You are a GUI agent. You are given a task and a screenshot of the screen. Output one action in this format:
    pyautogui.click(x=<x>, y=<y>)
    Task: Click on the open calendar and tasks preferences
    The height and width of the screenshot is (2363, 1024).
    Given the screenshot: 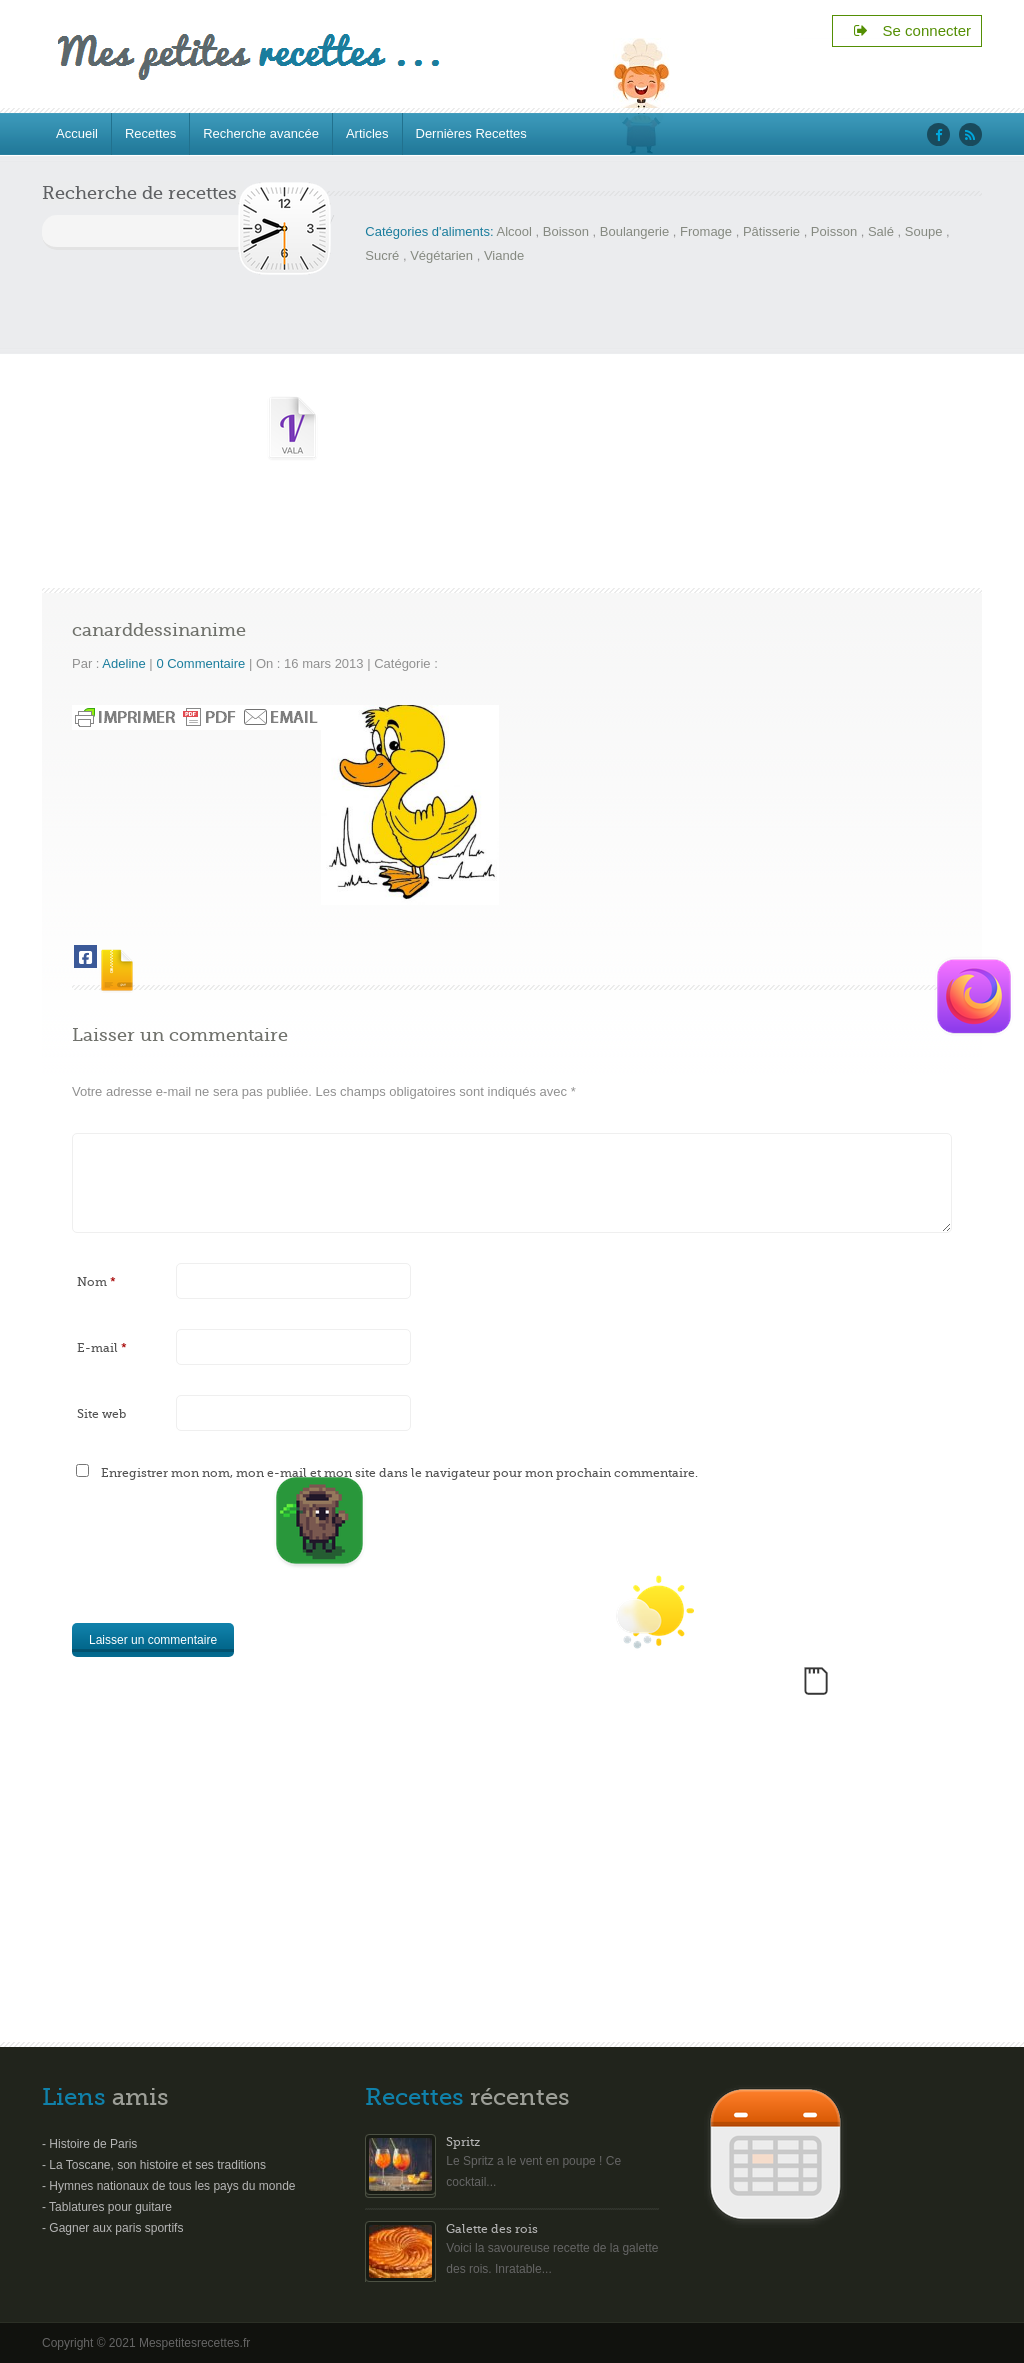 What is the action you would take?
    pyautogui.click(x=775, y=2156)
    